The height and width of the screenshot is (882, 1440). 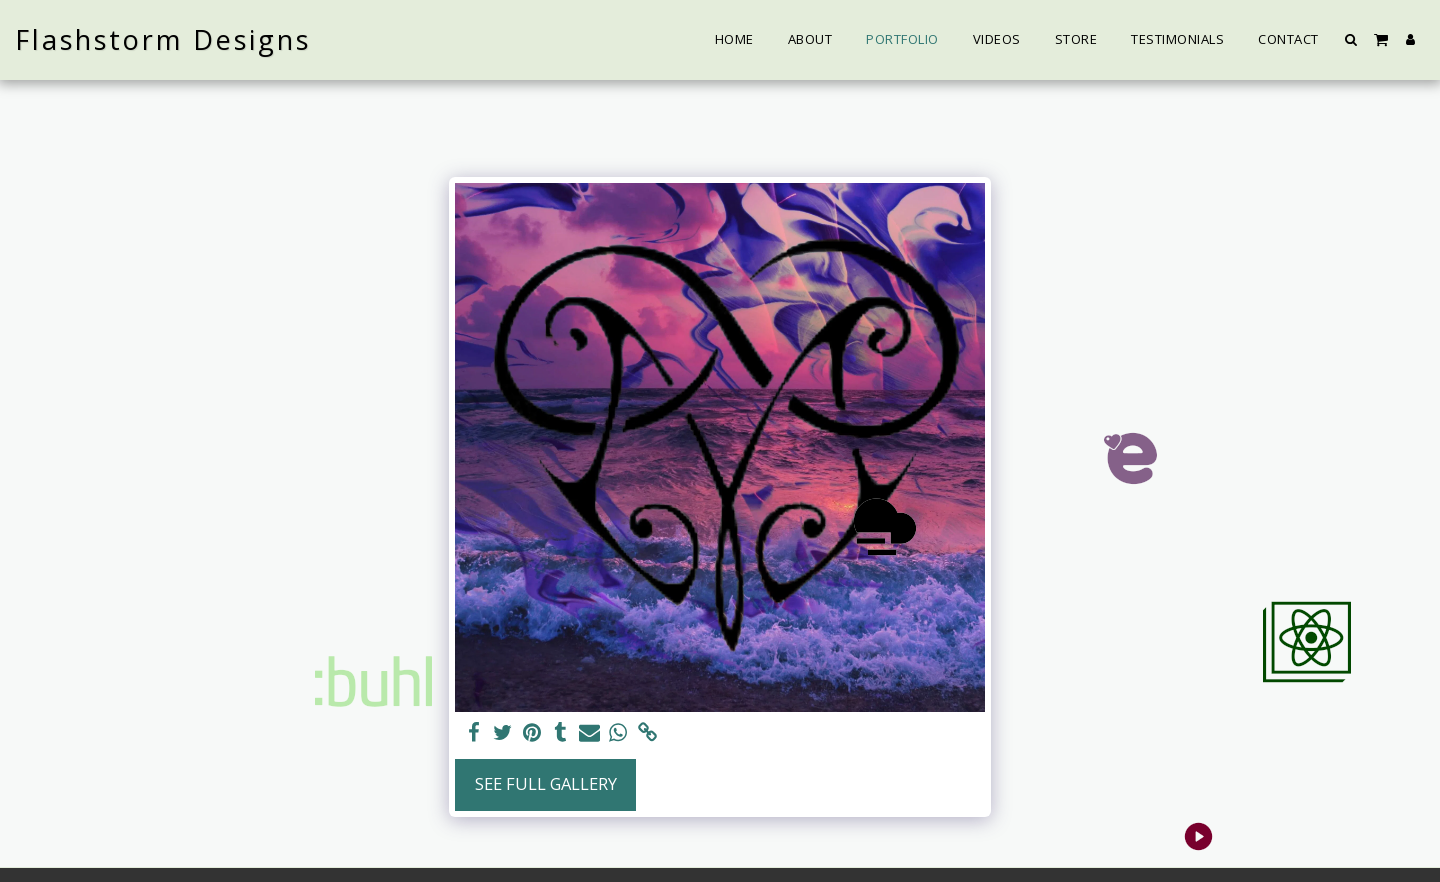 What do you see at coordinates (373, 681) in the screenshot?
I see `buhl company logo` at bounding box center [373, 681].